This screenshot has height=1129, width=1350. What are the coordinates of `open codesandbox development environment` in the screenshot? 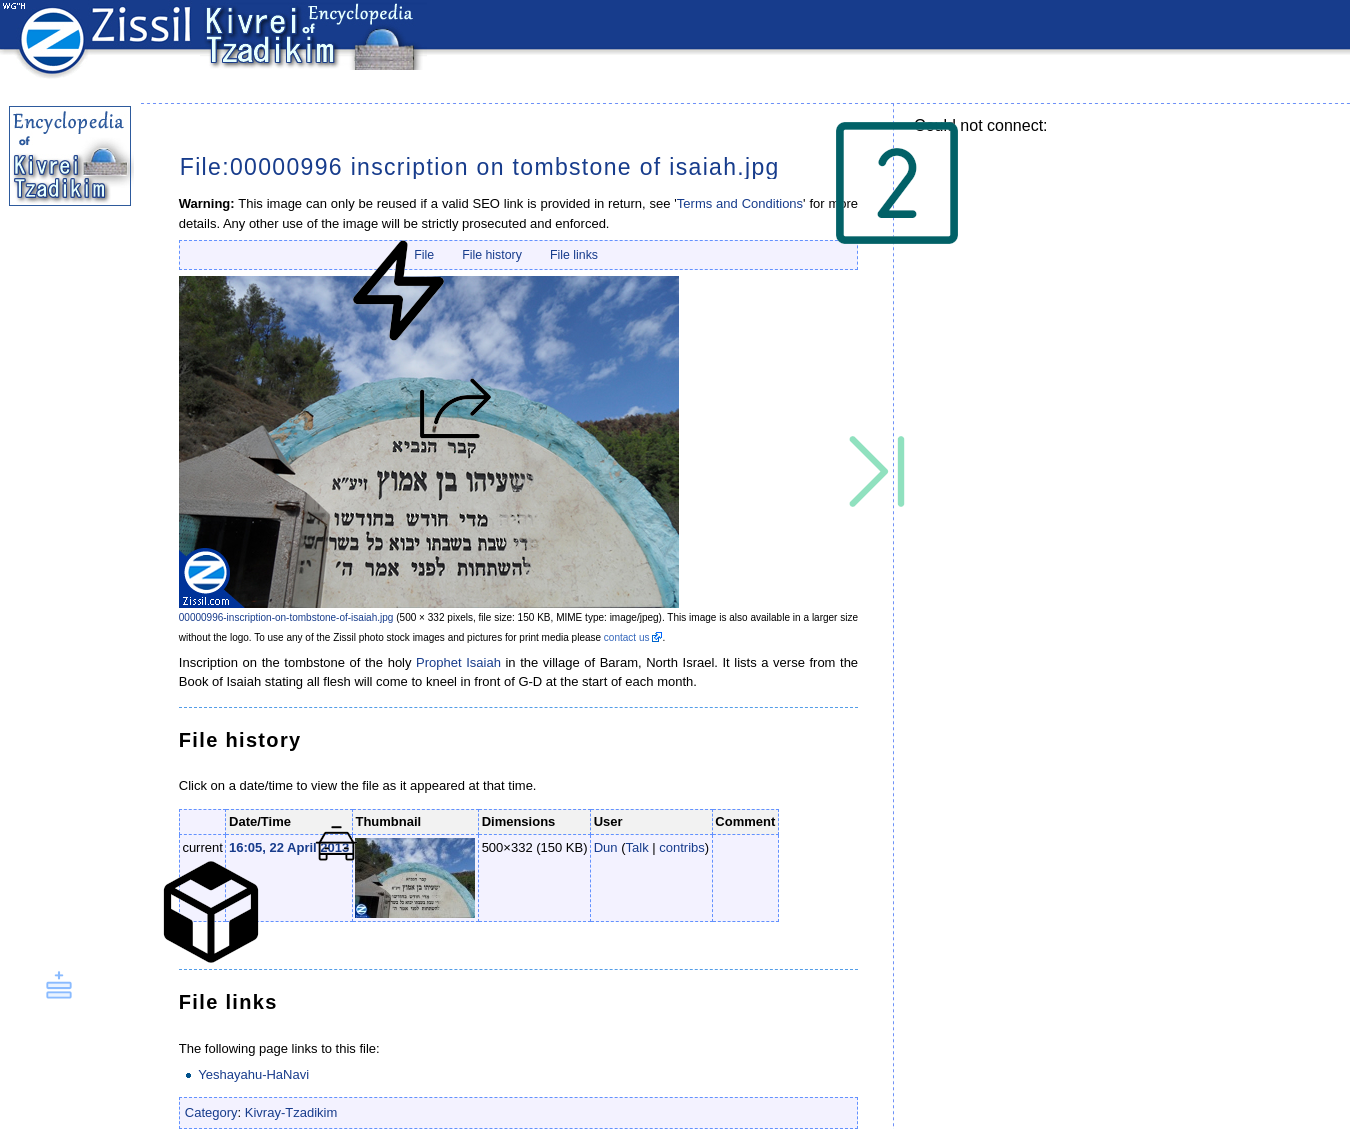 It's located at (211, 912).